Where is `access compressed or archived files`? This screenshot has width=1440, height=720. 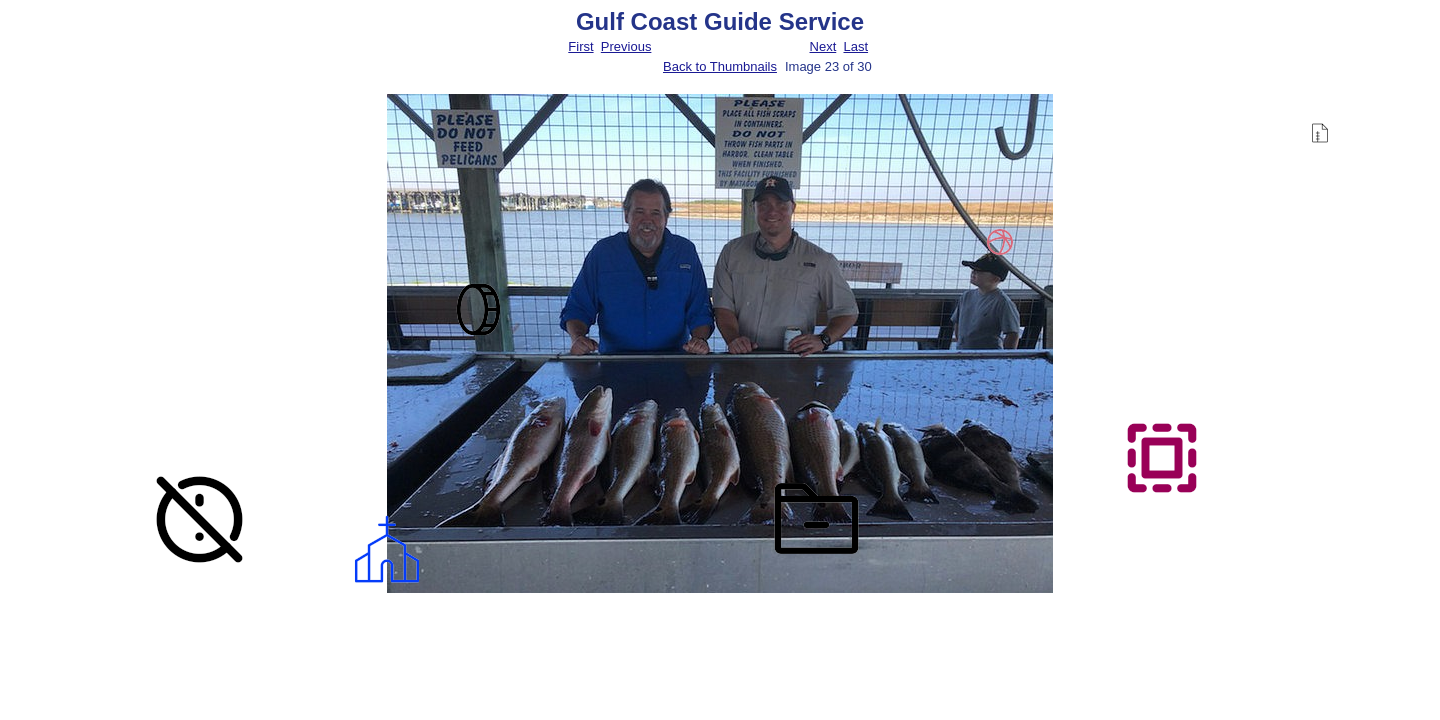
access compressed or archived files is located at coordinates (1320, 133).